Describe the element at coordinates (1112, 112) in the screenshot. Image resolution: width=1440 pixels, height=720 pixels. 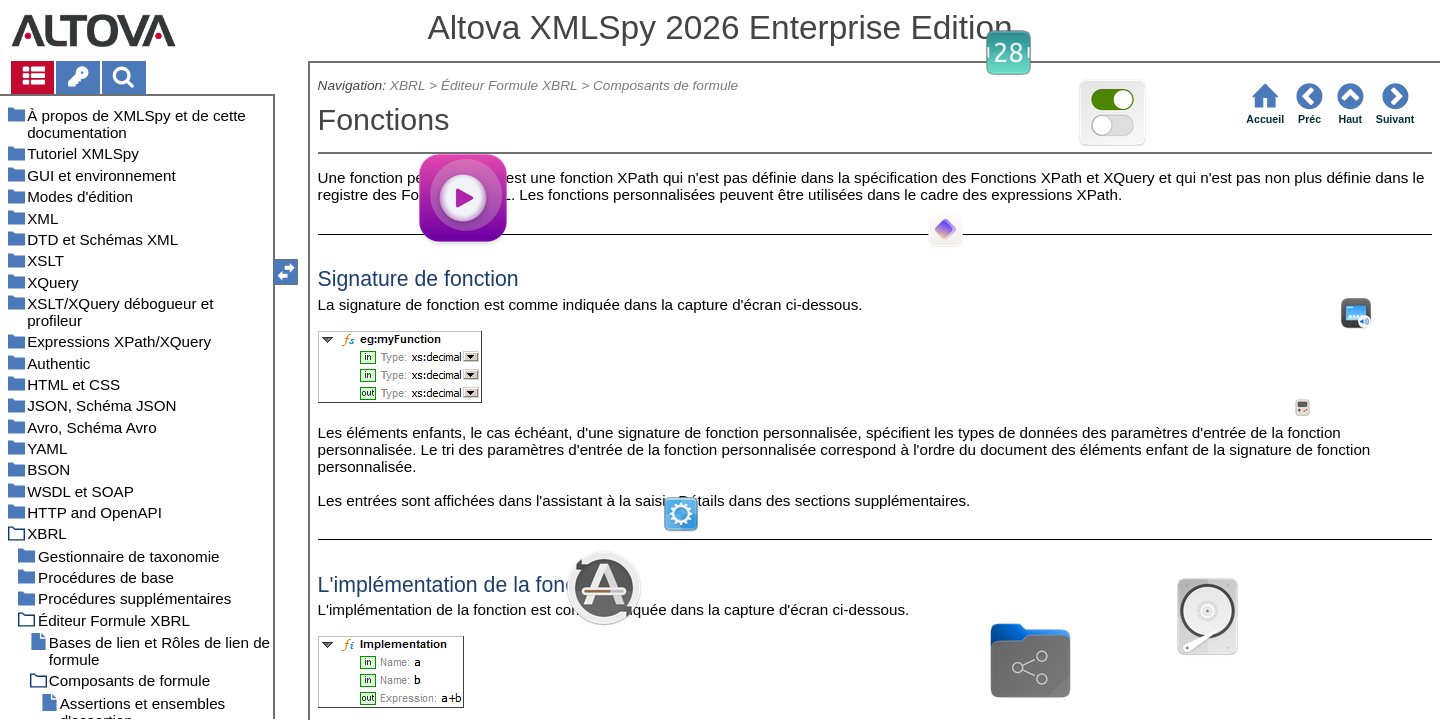
I see `open desktop preferences or settings` at that location.